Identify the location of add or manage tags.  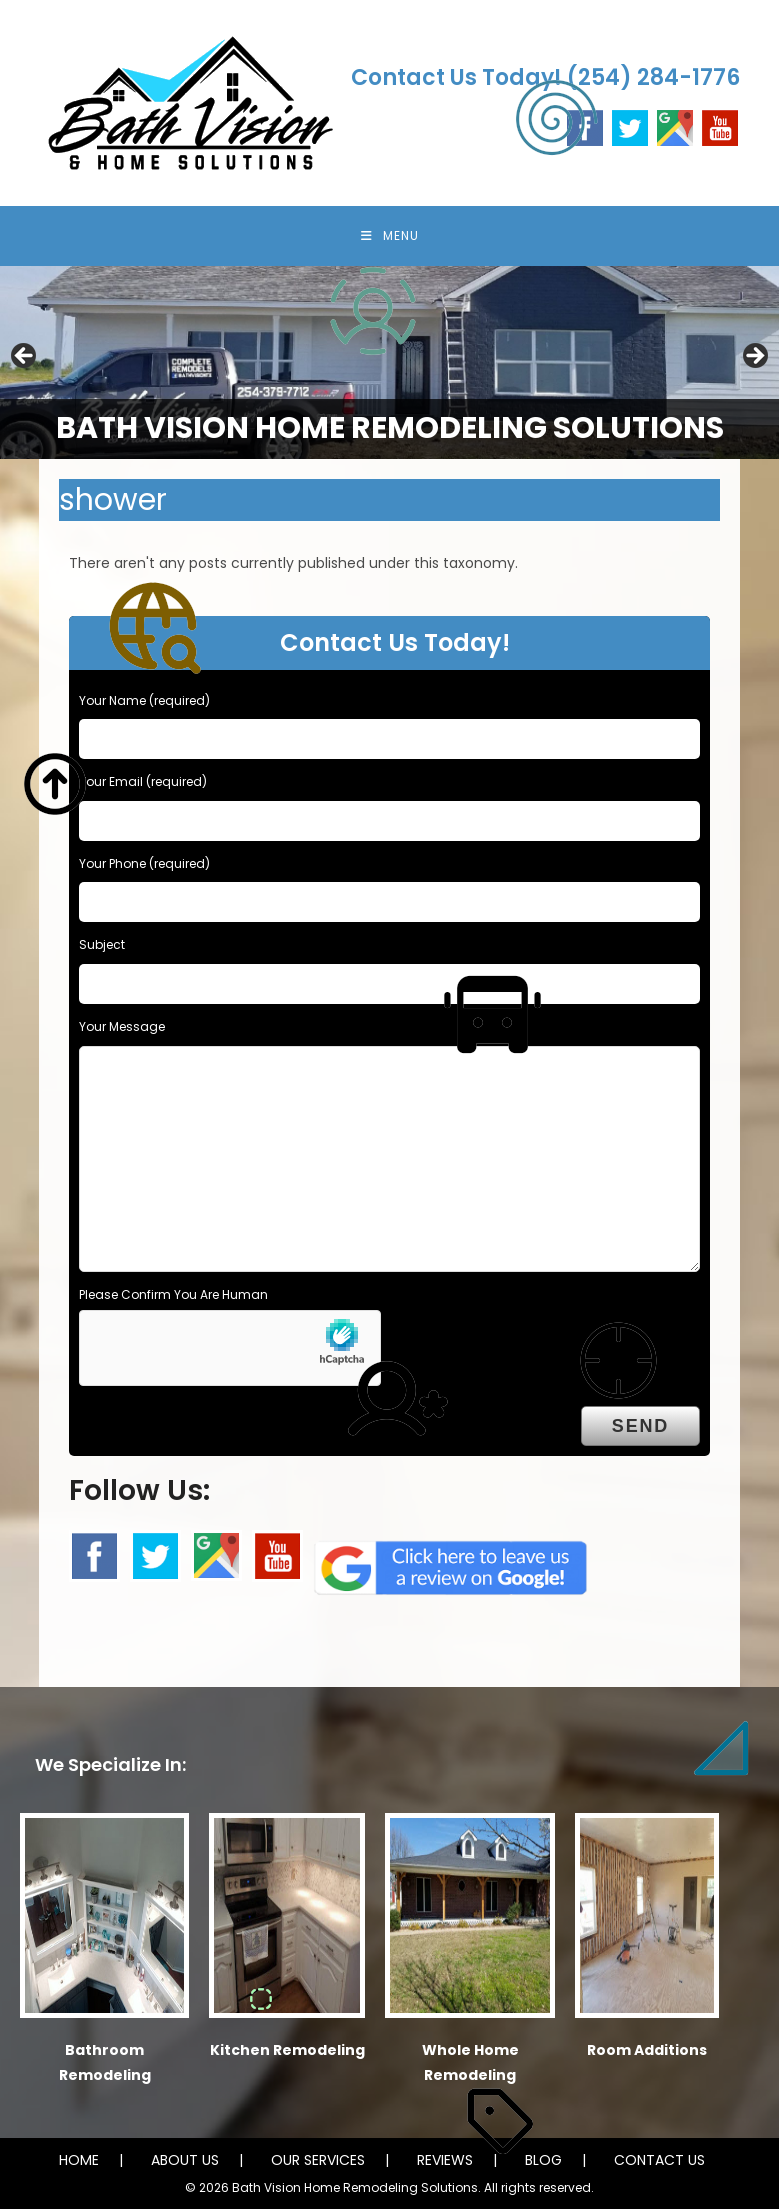
(498, 2119).